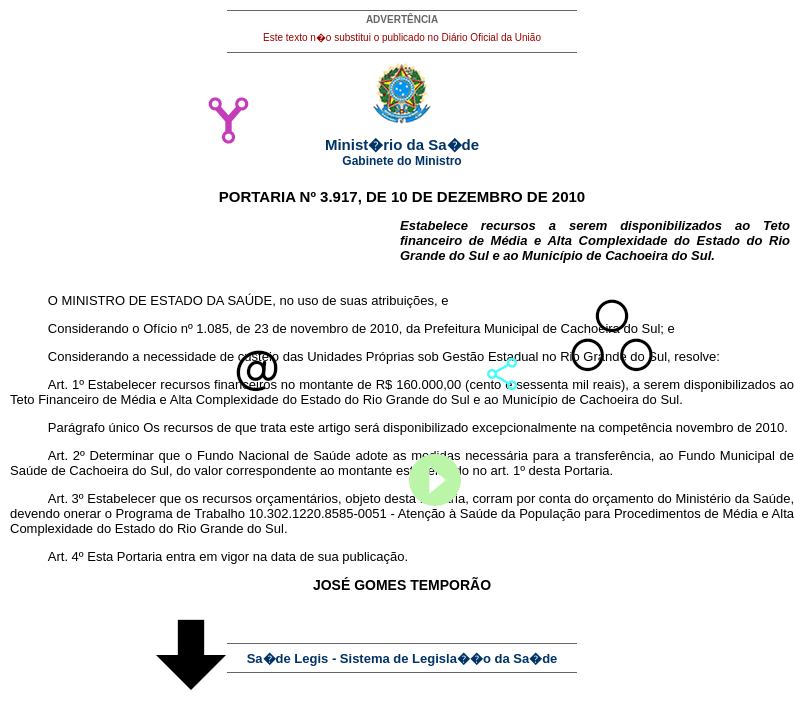  Describe the element at coordinates (502, 374) in the screenshot. I see `share content to social media` at that location.